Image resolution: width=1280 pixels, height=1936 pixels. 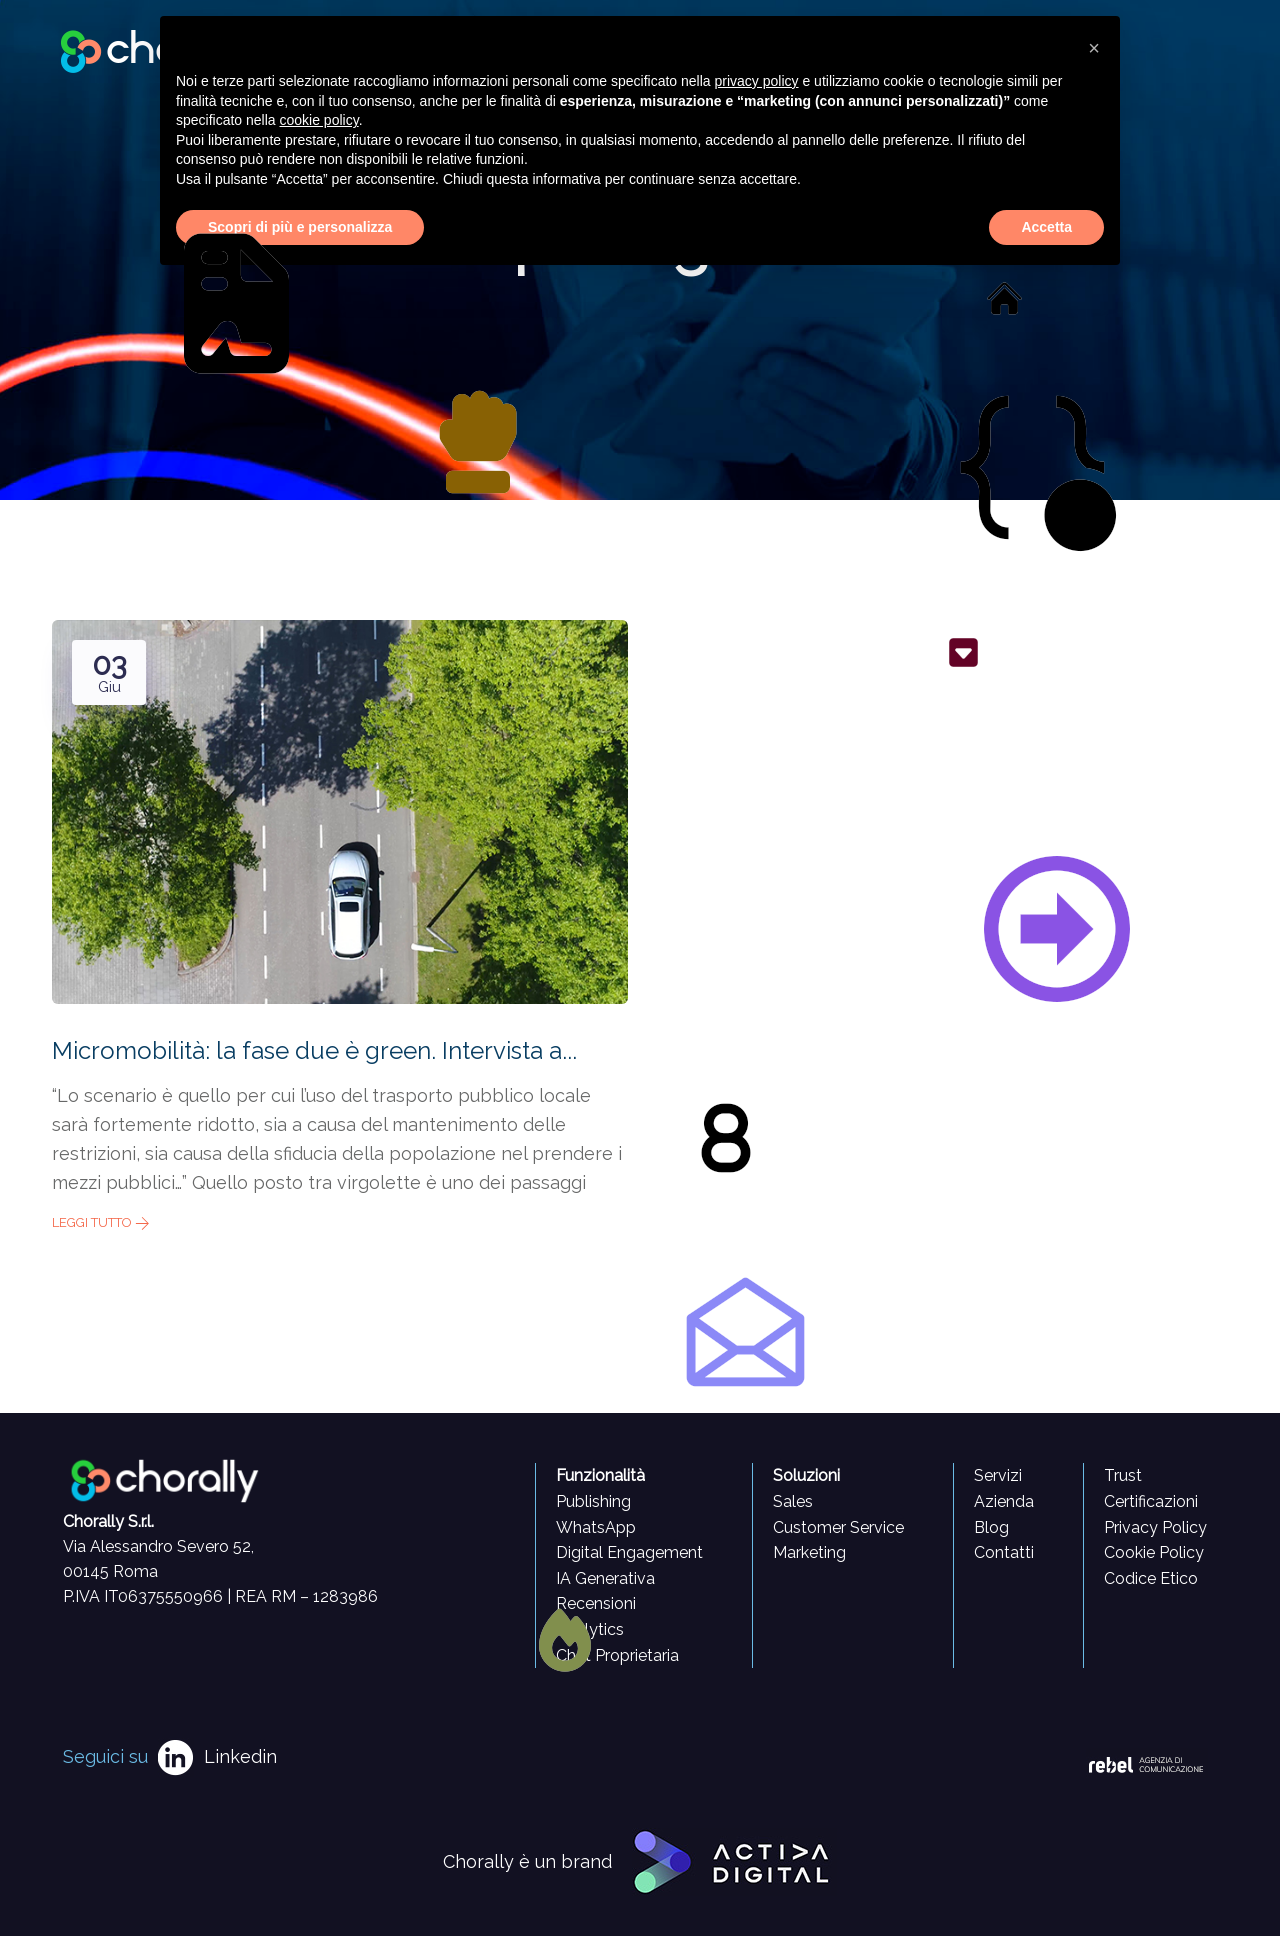 What do you see at coordinates (236, 303) in the screenshot?
I see `view or sign a contract document` at bounding box center [236, 303].